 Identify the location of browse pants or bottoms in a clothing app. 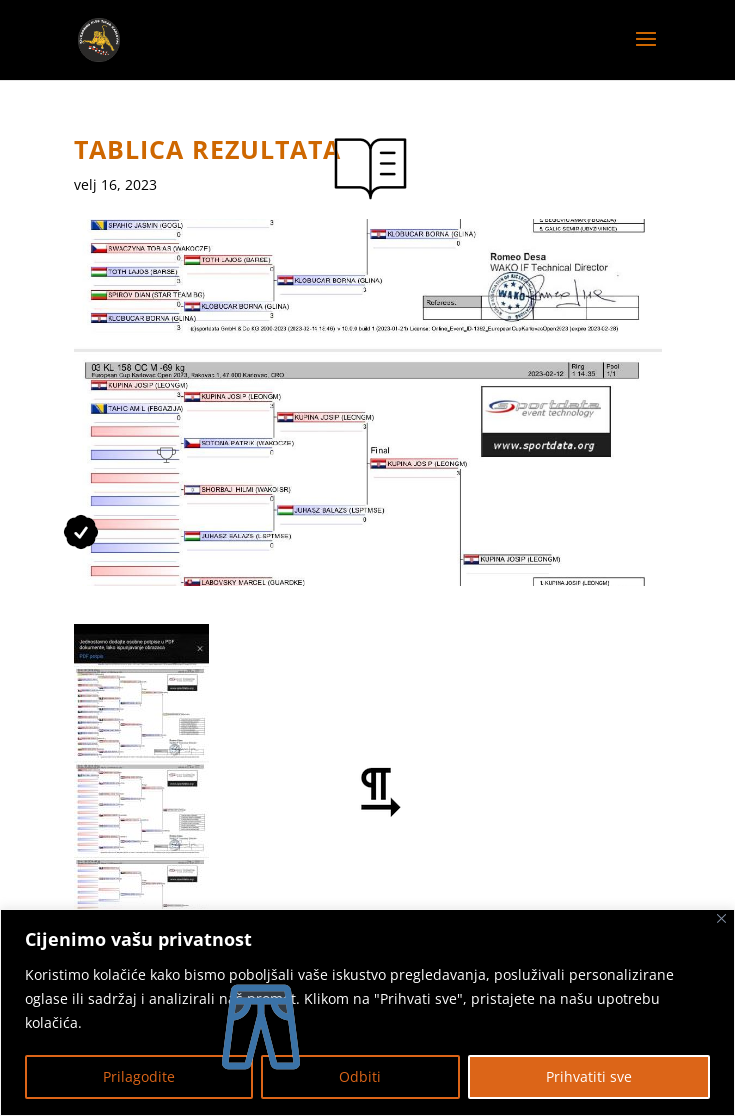
(261, 1027).